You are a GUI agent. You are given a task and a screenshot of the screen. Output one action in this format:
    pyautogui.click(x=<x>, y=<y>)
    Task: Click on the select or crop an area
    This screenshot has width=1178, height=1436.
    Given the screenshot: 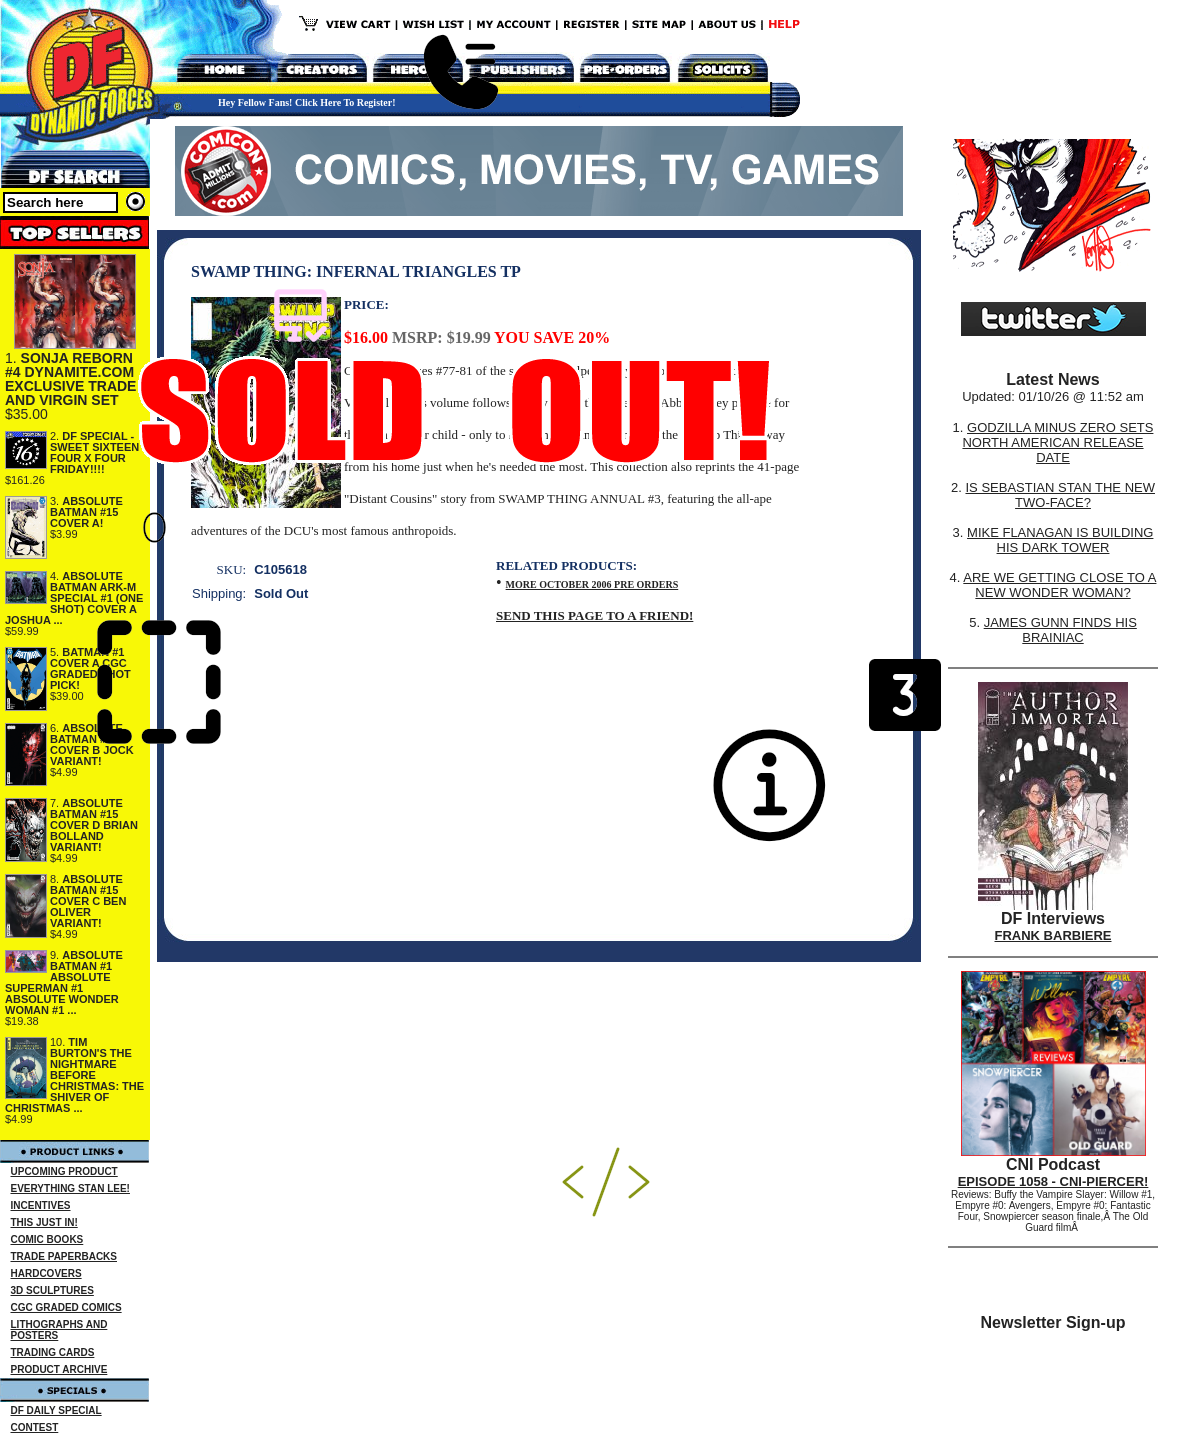 What is the action you would take?
    pyautogui.click(x=159, y=682)
    